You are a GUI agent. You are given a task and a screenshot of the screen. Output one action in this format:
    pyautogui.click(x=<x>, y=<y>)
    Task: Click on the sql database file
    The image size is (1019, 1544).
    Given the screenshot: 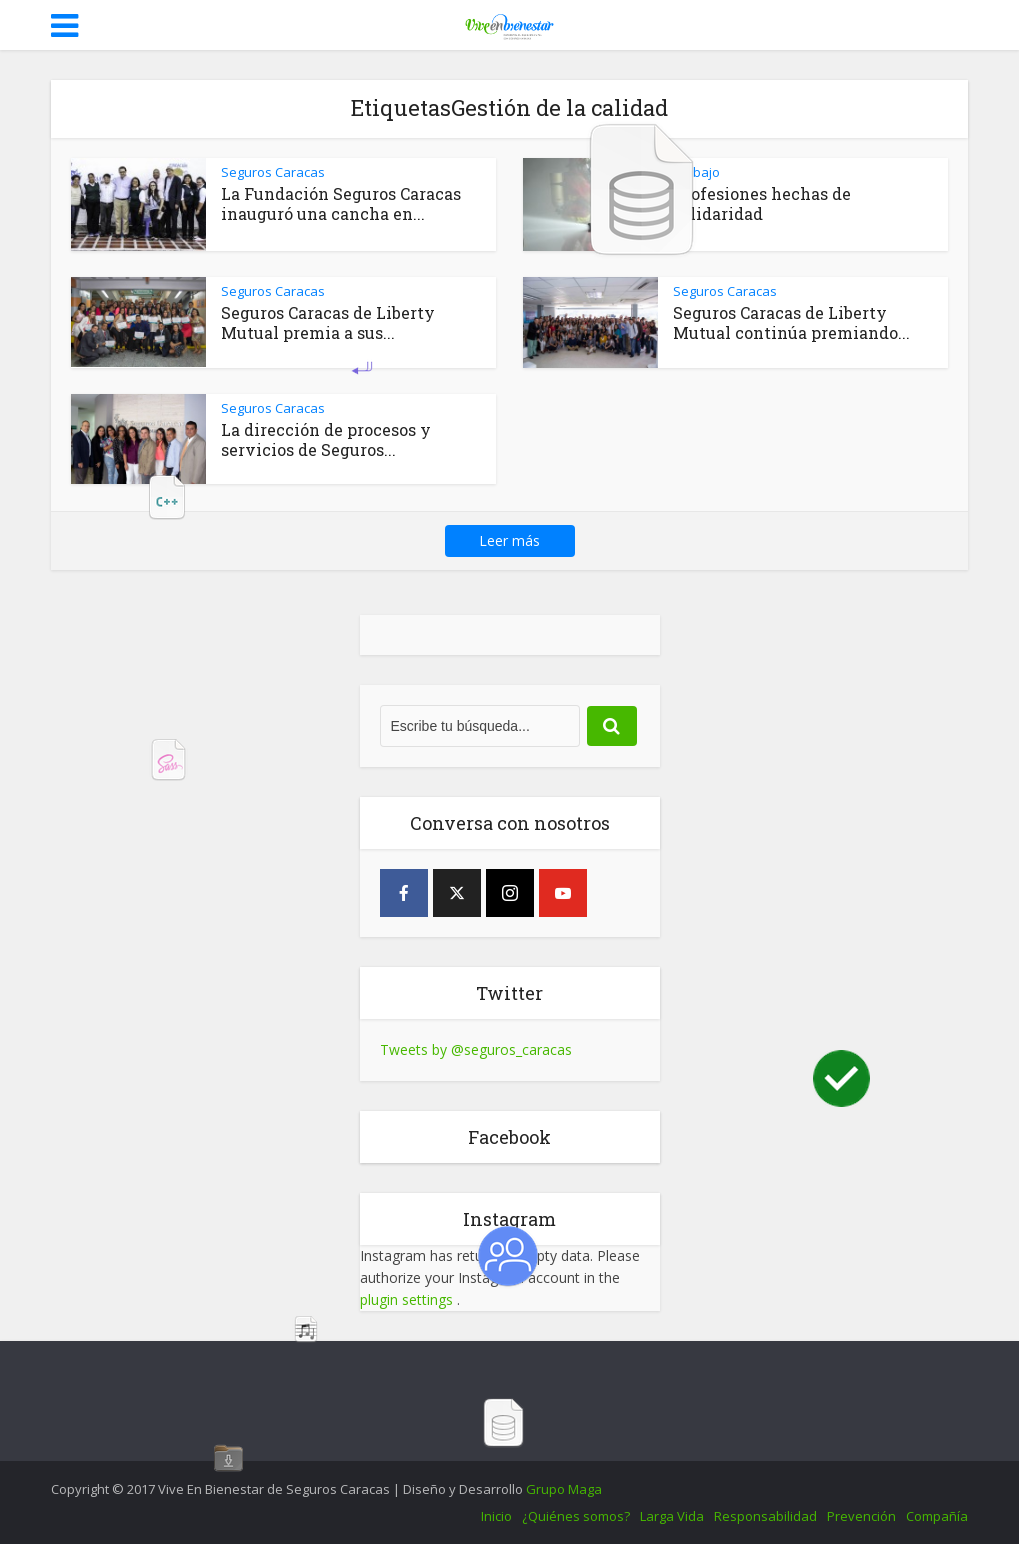 What is the action you would take?
    pyautogui.click(x=641, y=189)
    